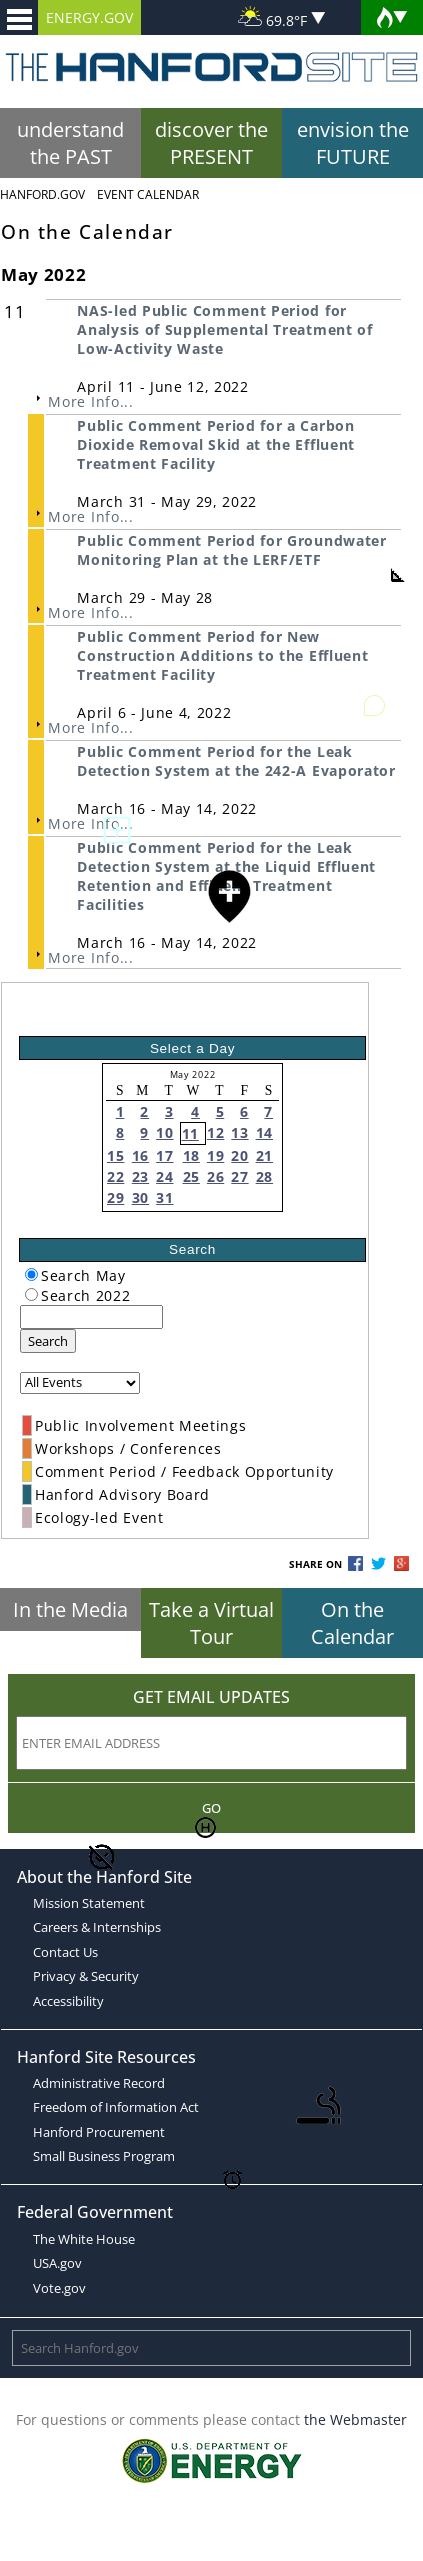 The height and width of the screenshot is (2561, 423). What do you see at coordinates (397, 574) in the screenshot?
I see `measure dimensions or square footage` at bounding box center [397, 574].